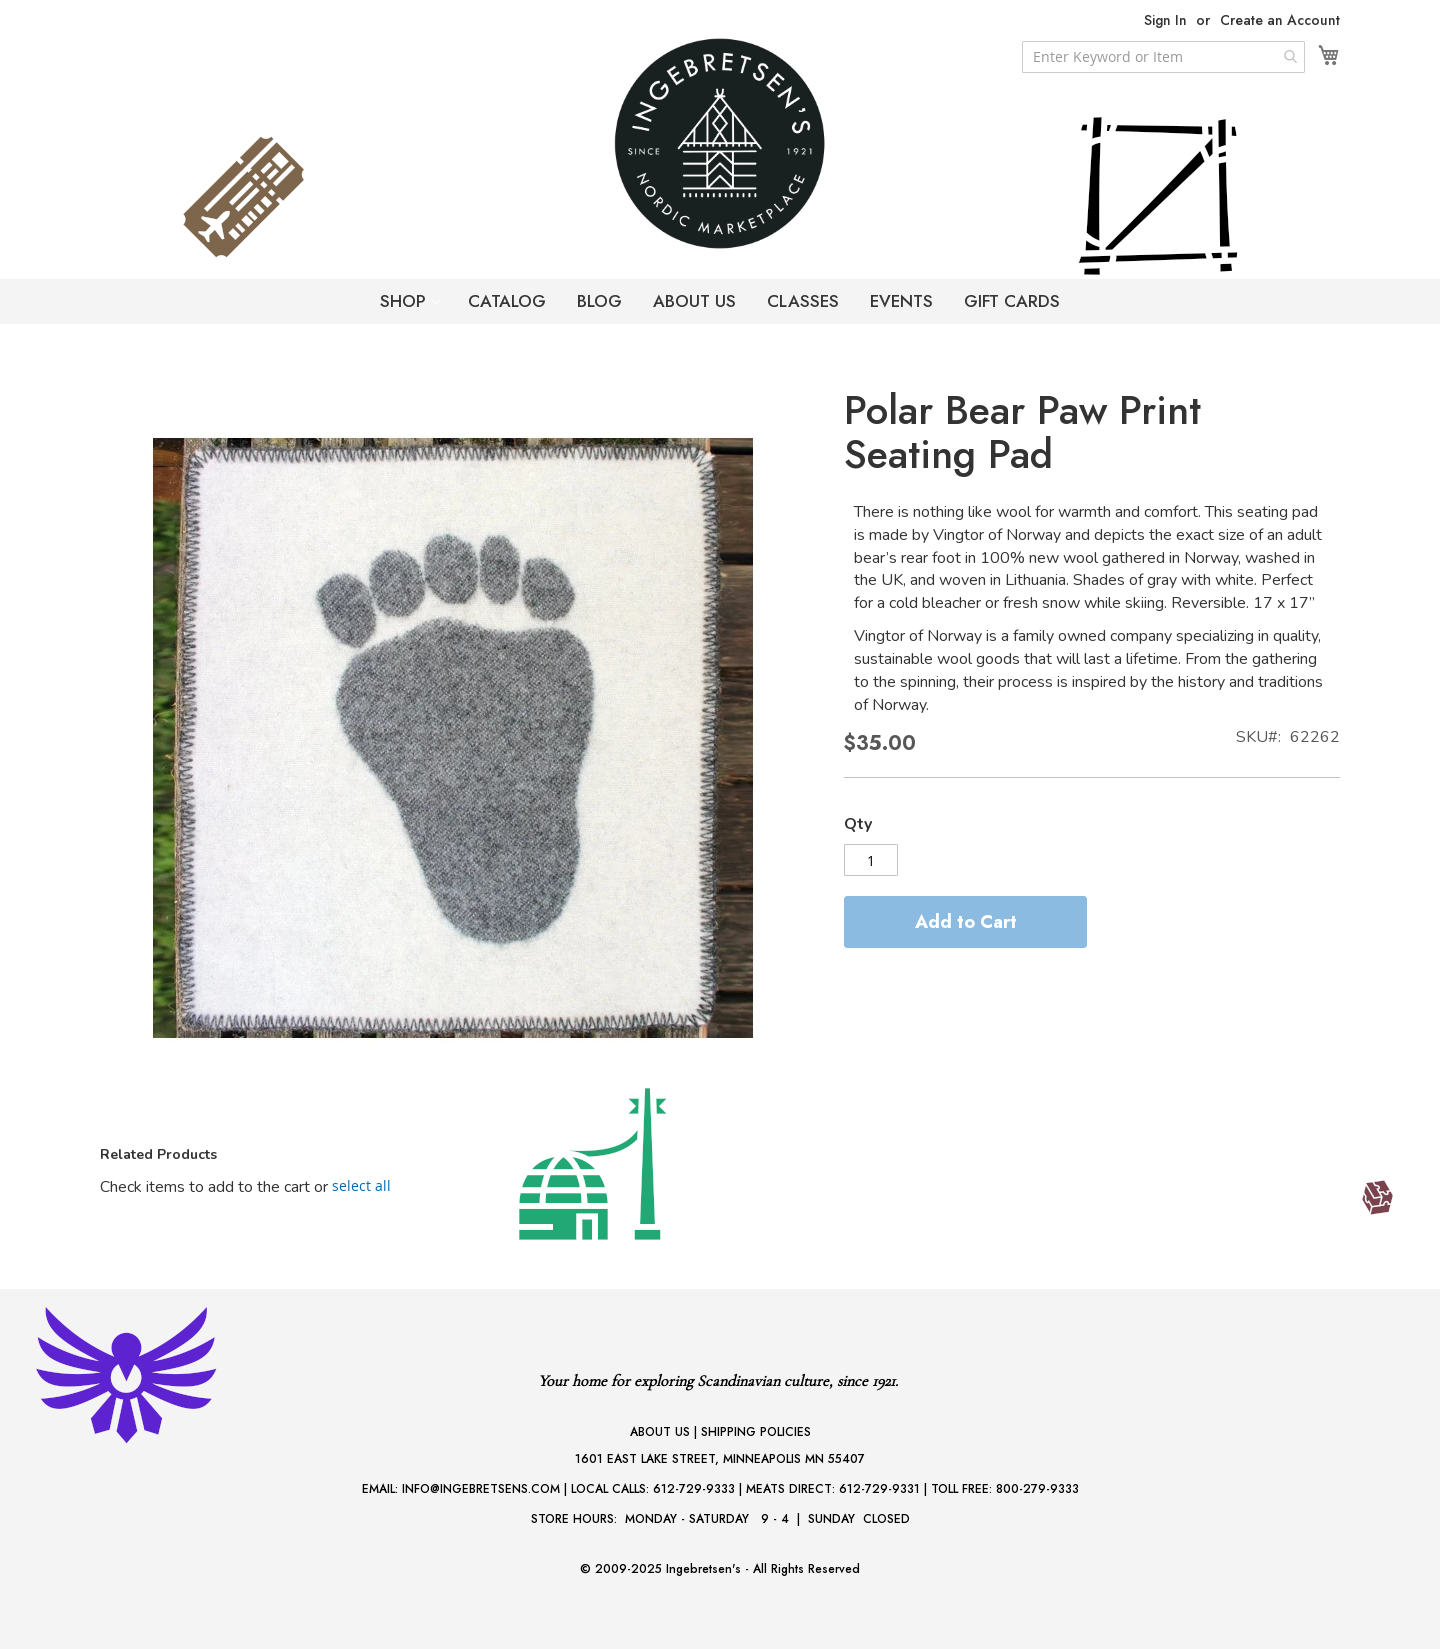  I want to click on view your boarding pass, so click(244, 197).